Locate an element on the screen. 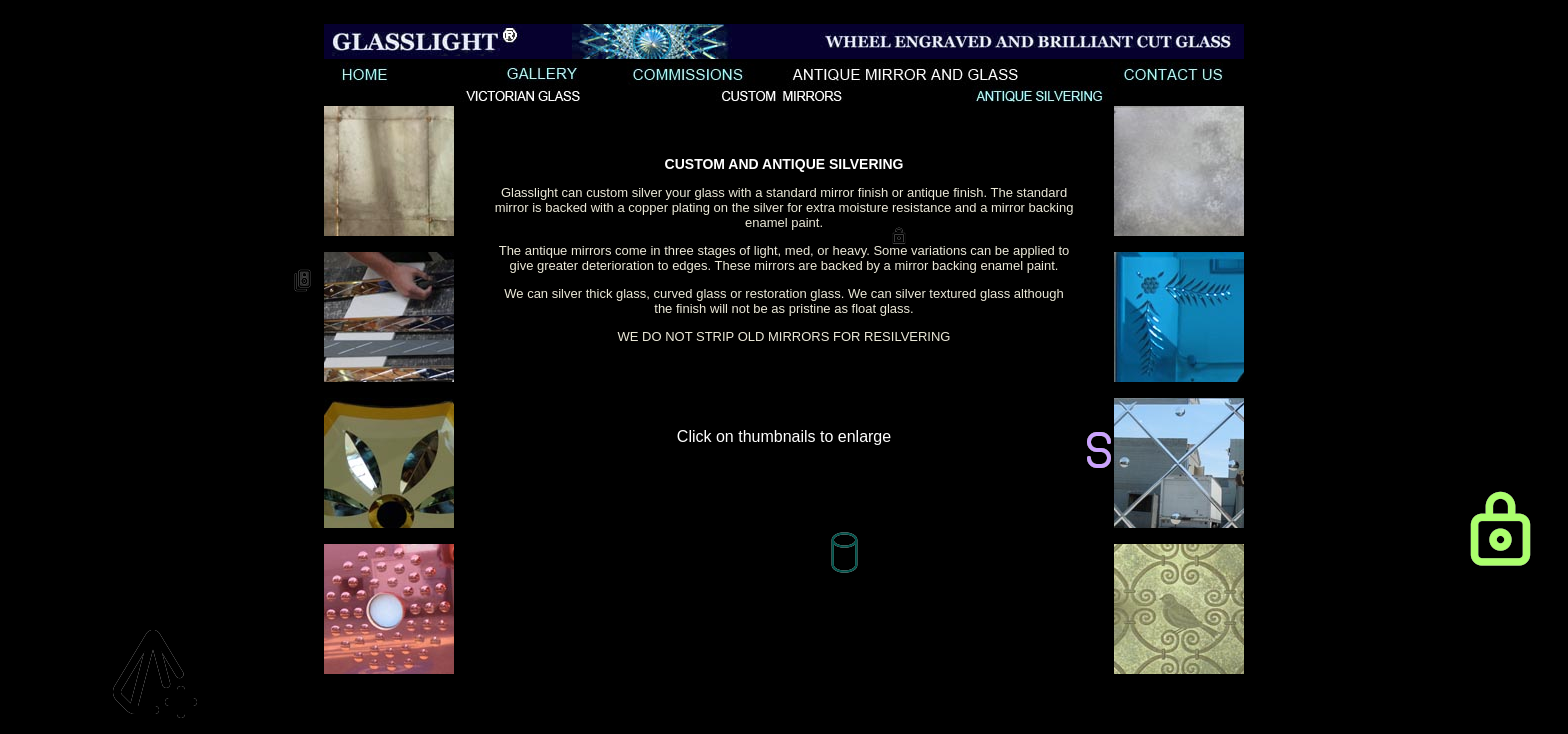 Image resolution: width=1568 pixels, height=734 pixels. indicates an item starting with the letter S is located at coordinates (1099, 450).